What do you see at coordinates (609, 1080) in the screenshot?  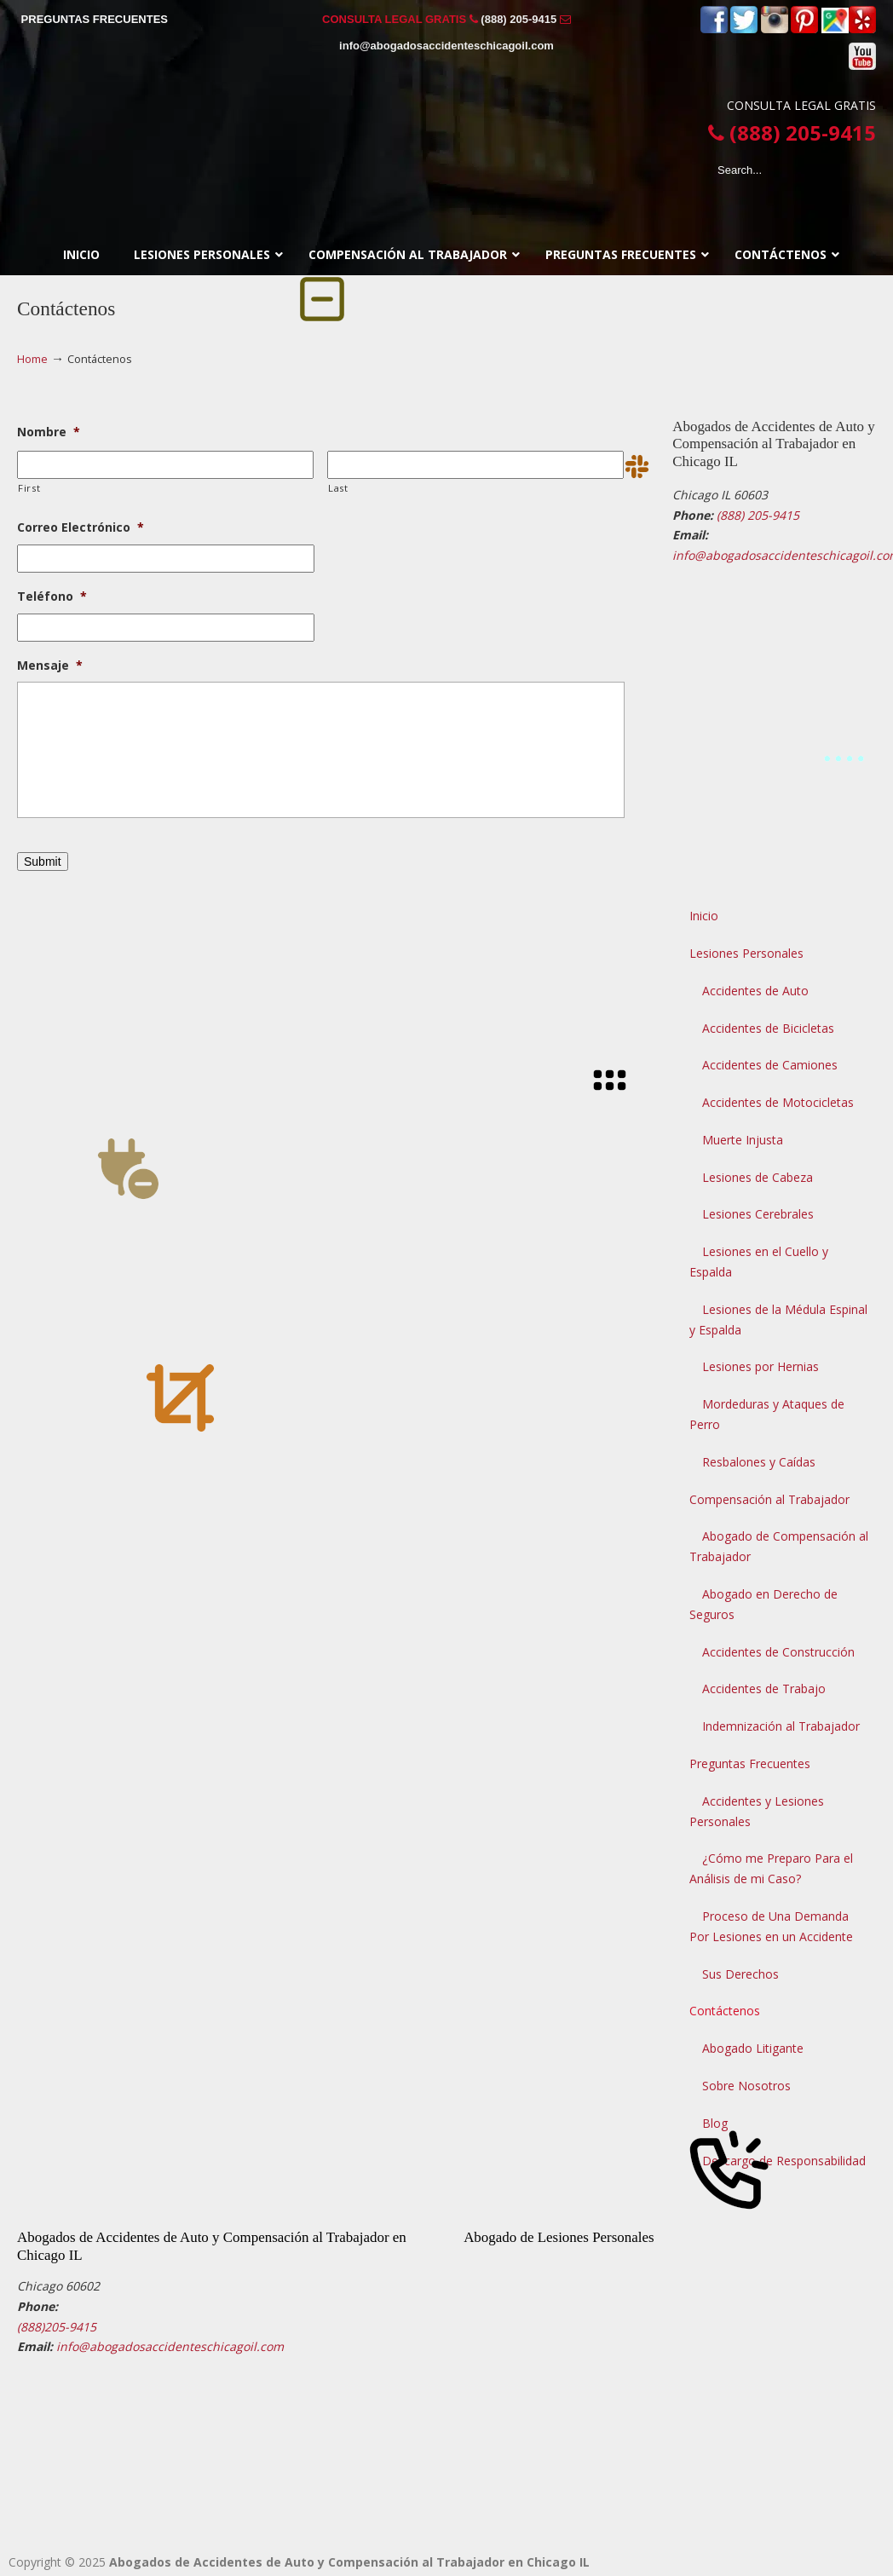 I see `drag to reorder or rearrange items` at bounding box center [609, 1080].